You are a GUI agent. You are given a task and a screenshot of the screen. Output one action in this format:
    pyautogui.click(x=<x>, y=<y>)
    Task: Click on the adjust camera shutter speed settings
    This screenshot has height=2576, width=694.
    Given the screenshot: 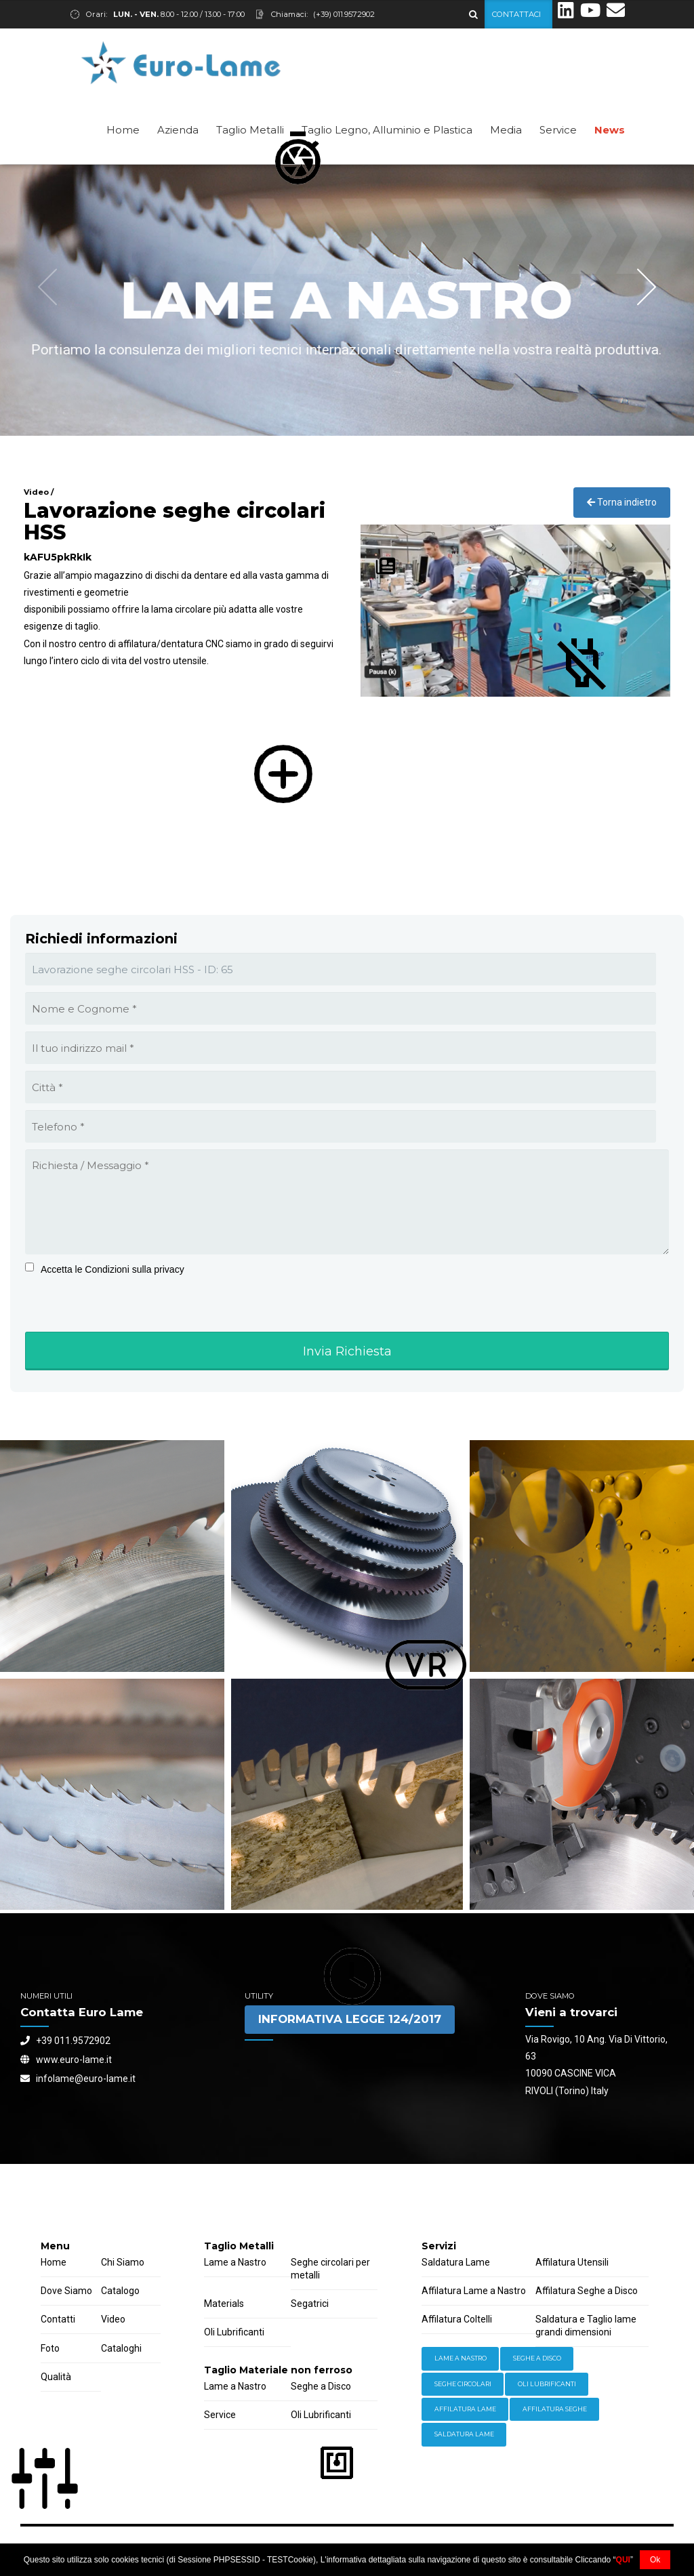 What is the action you would take?
    pyautogui.click(x=298, y=159)
    